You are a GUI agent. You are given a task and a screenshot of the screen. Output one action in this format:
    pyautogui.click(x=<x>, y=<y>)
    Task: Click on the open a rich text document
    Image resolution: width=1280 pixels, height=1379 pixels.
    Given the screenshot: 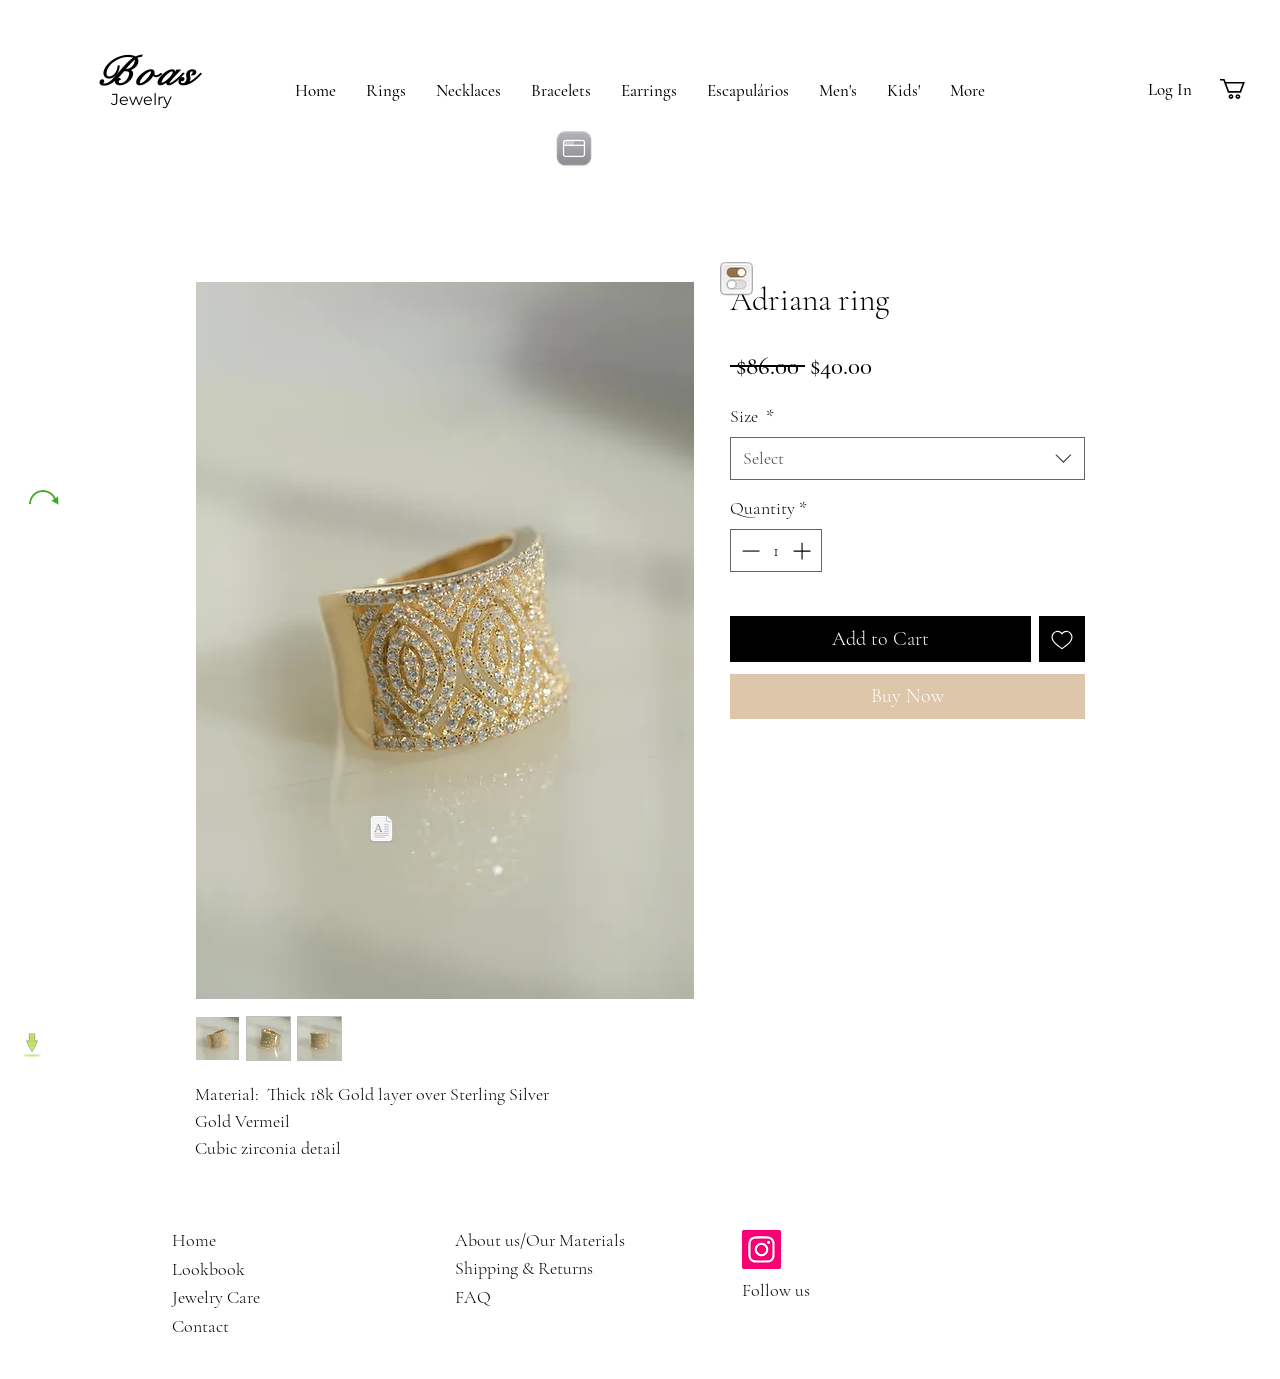 What is the action you would take?
    pyautogui.click(x=381, y=828)
    